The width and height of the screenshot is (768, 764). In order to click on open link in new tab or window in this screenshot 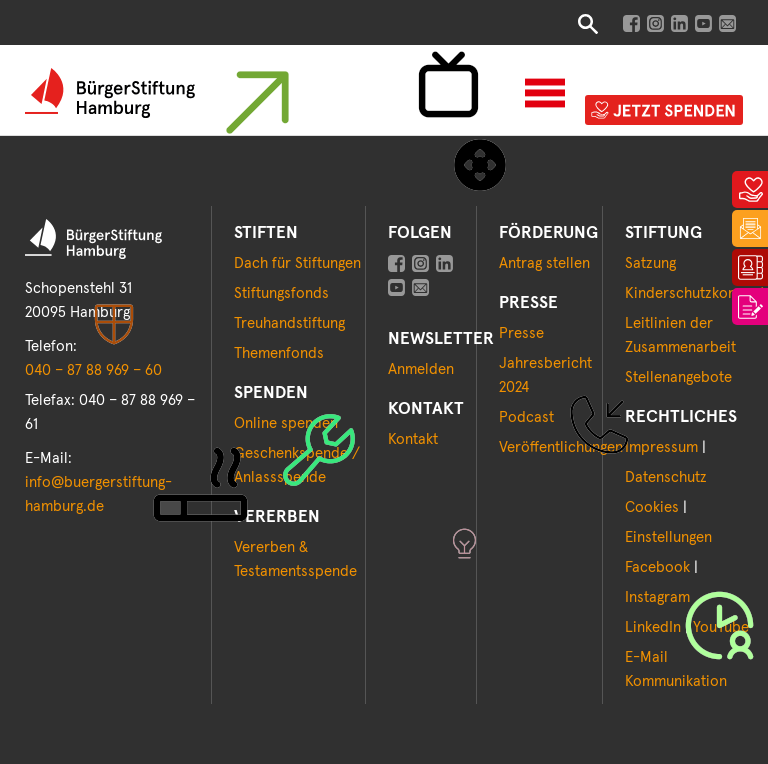, I will do `click(257, 102)`.